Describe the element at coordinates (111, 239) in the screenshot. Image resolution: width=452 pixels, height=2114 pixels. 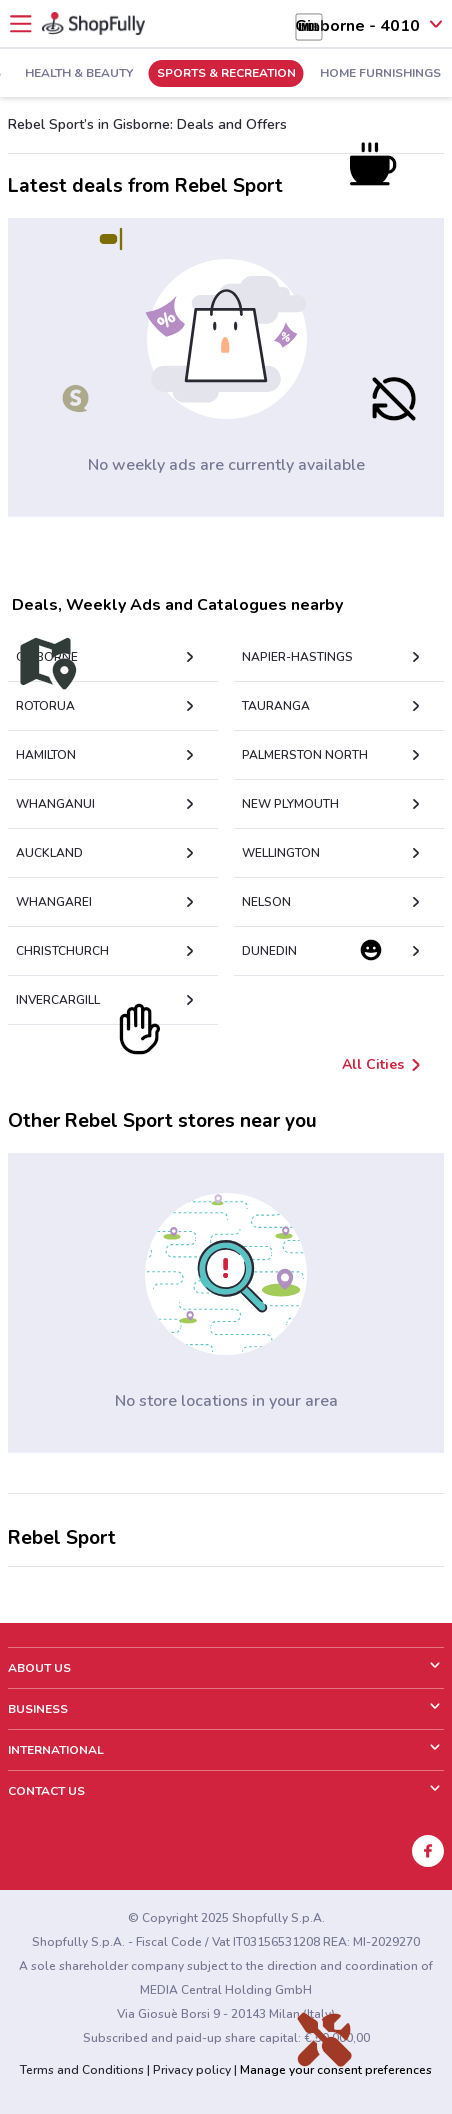
I see `align selected element to the right` at that location.